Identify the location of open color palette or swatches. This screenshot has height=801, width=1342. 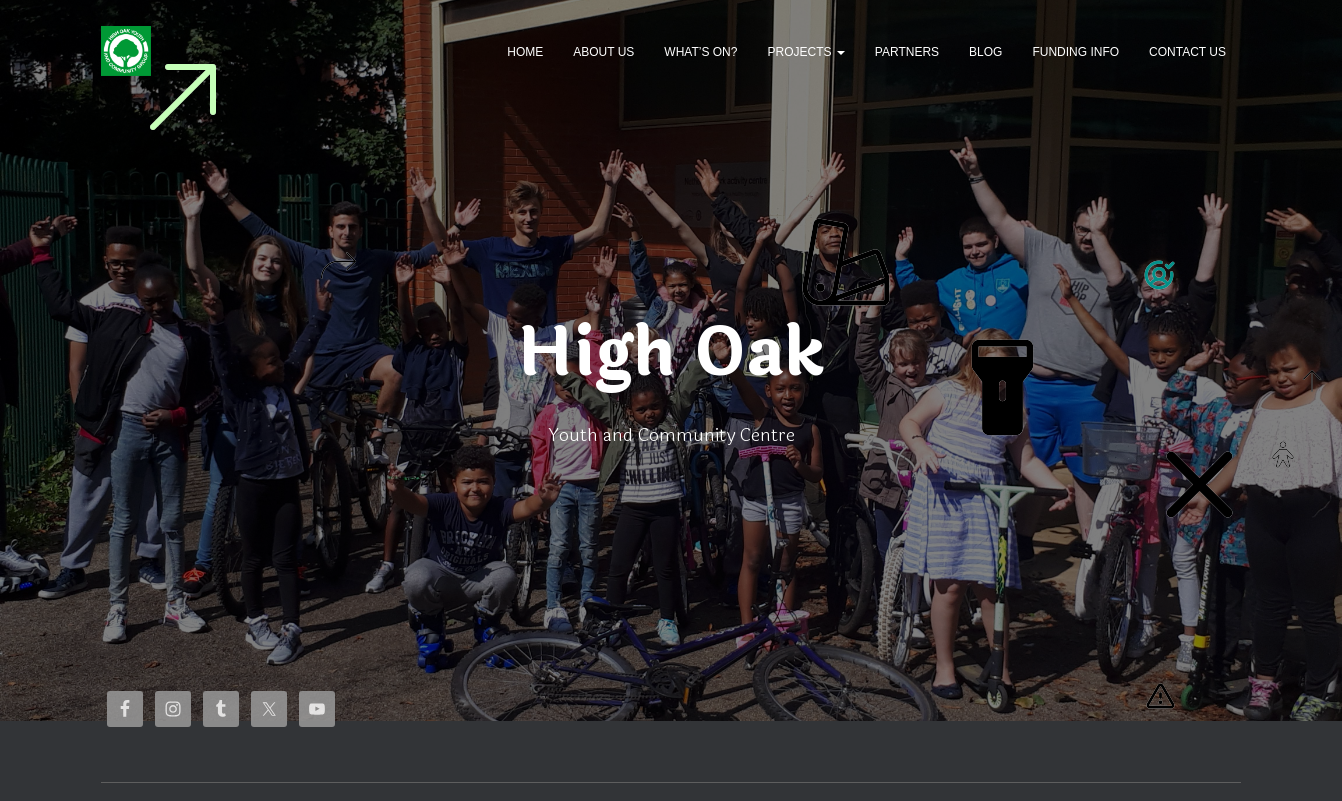
(842, 265).